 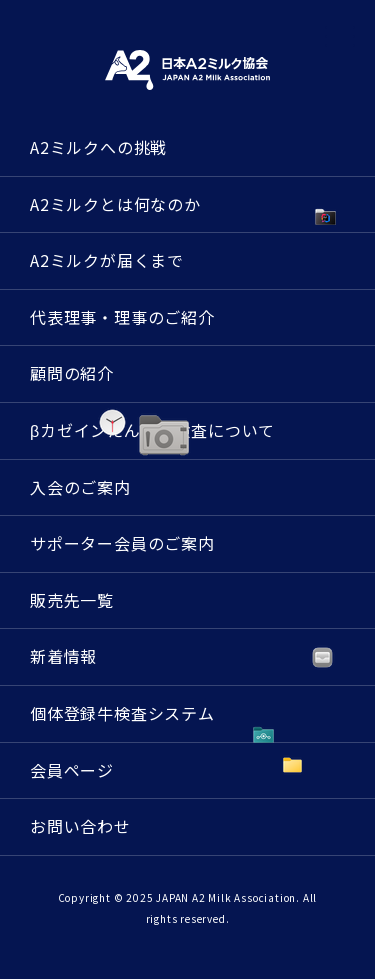 What do you see at coordinates (322, 657) in the screenshot?
I see `open apple wallet app` at bounding box center [322, 657].